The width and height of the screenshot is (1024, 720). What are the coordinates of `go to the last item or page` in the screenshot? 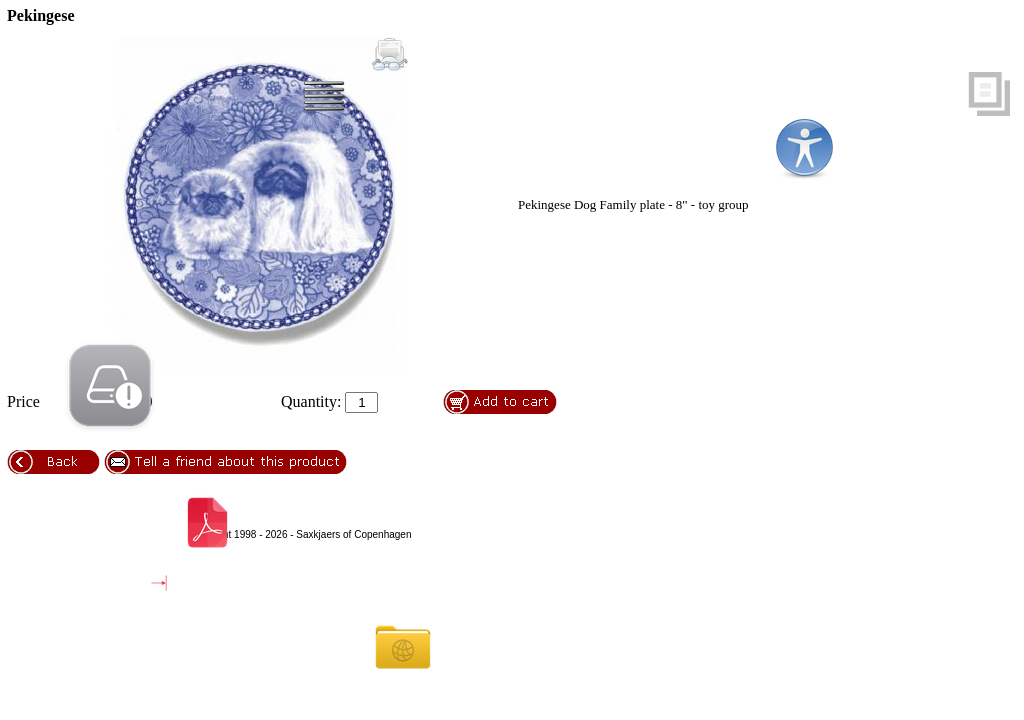 It's located at (159, 583).